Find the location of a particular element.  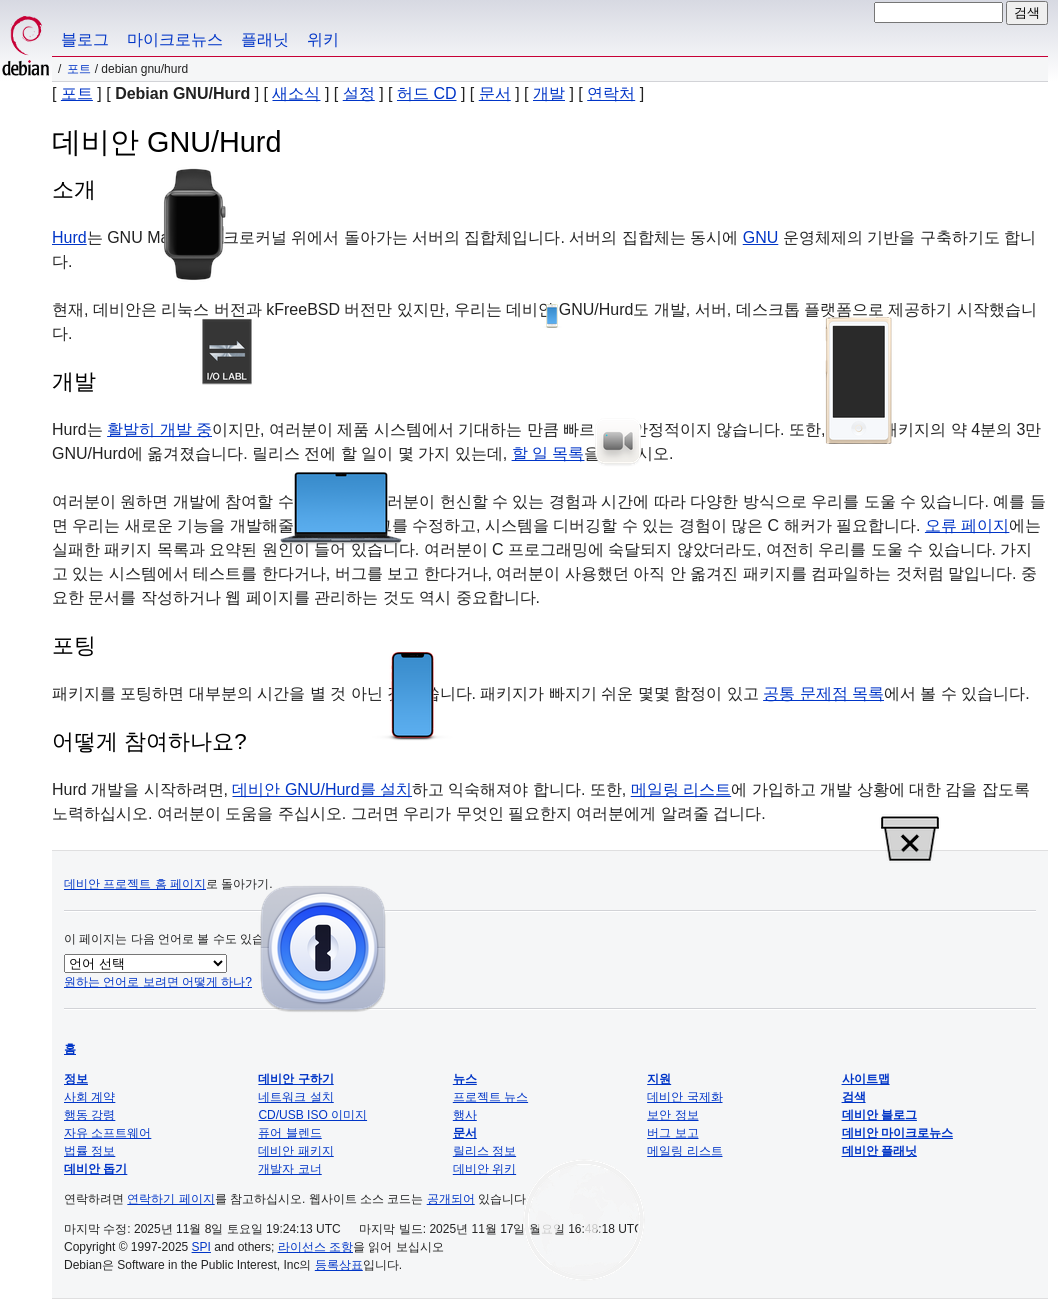

iPod nano device connected is located at coordinates (858, 380).